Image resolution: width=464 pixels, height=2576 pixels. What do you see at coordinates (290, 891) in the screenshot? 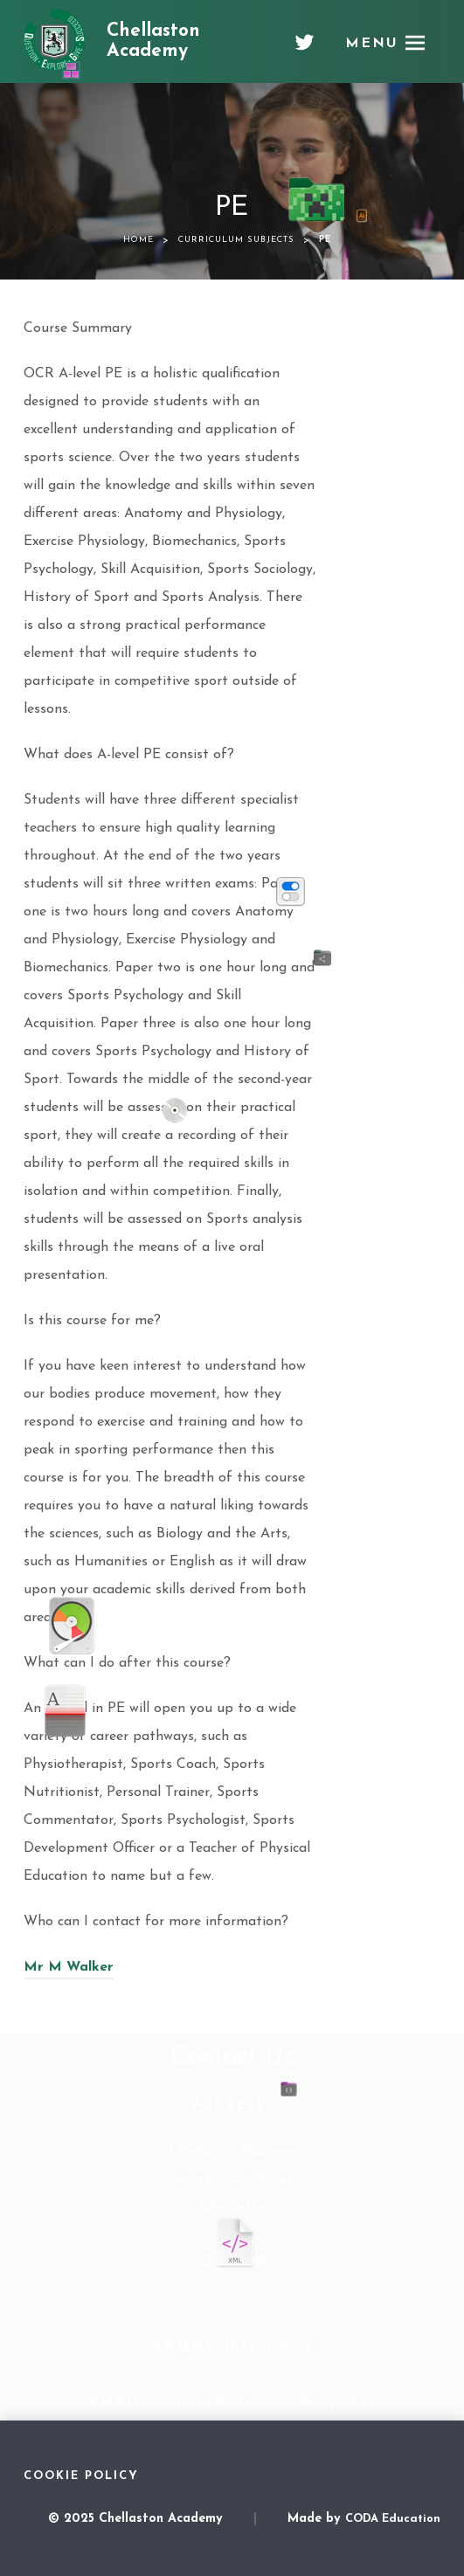
I see `open system tweaks or customization settings` at bounding box center [290, 891].